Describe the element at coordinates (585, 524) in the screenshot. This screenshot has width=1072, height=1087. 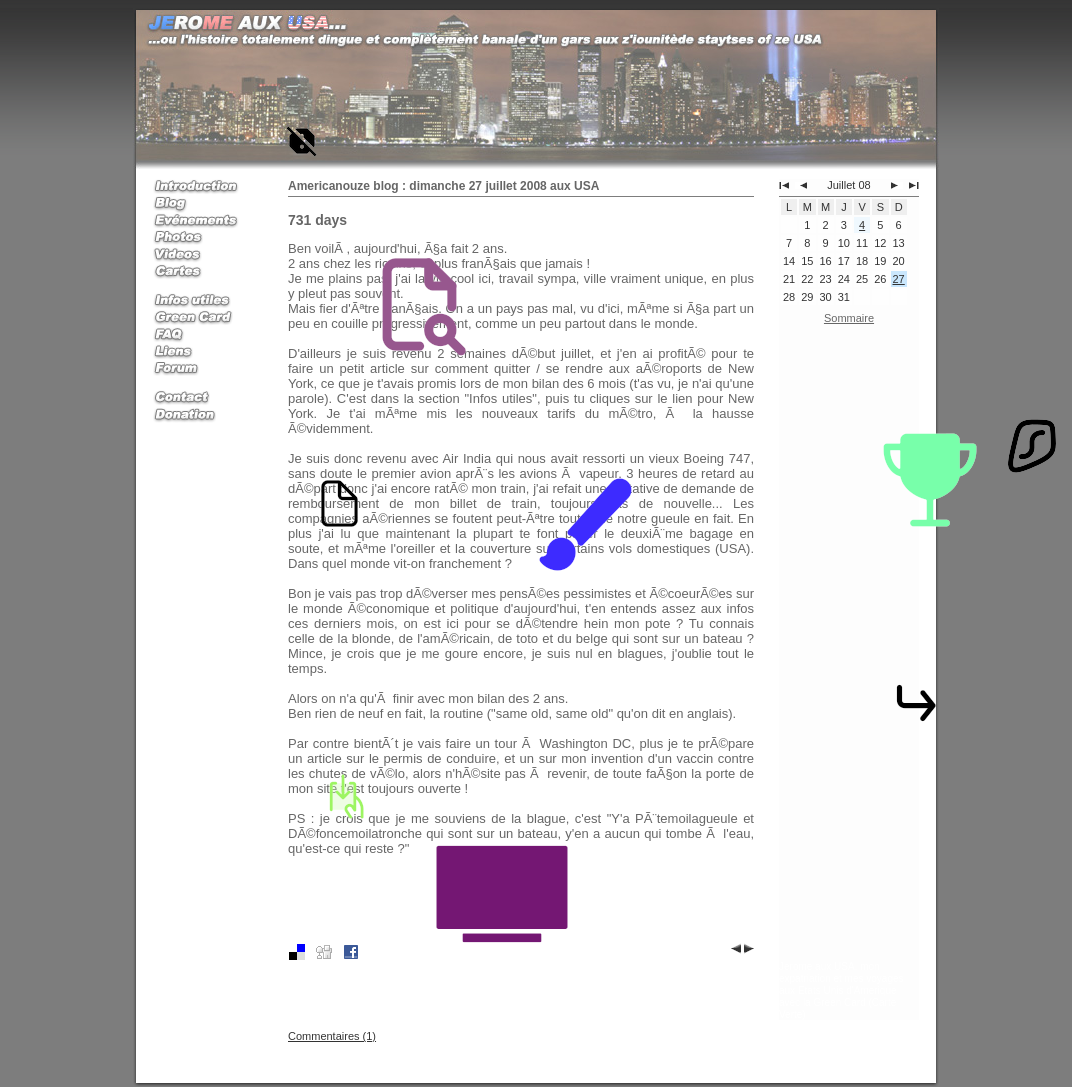
I see `access drawing or painting tools` at that location.